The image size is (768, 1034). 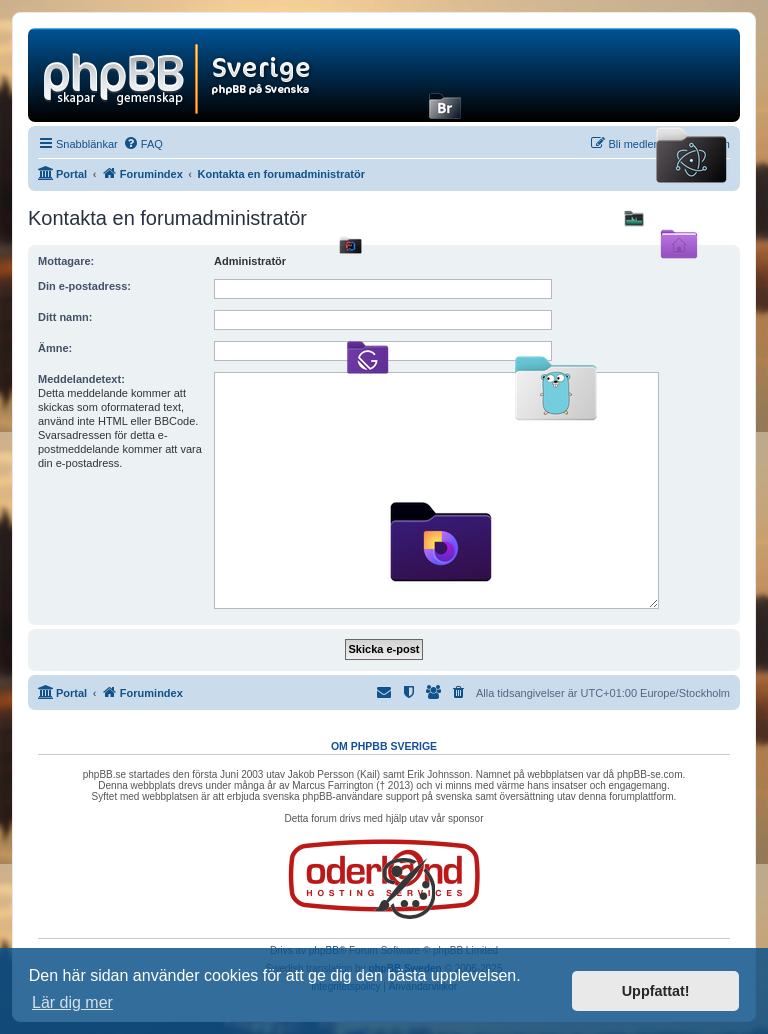 What do you see at coordinates (440, 544) in the screenshot?
I see `open wondershare pixstudio project folder` at bounding box center [440, 544].